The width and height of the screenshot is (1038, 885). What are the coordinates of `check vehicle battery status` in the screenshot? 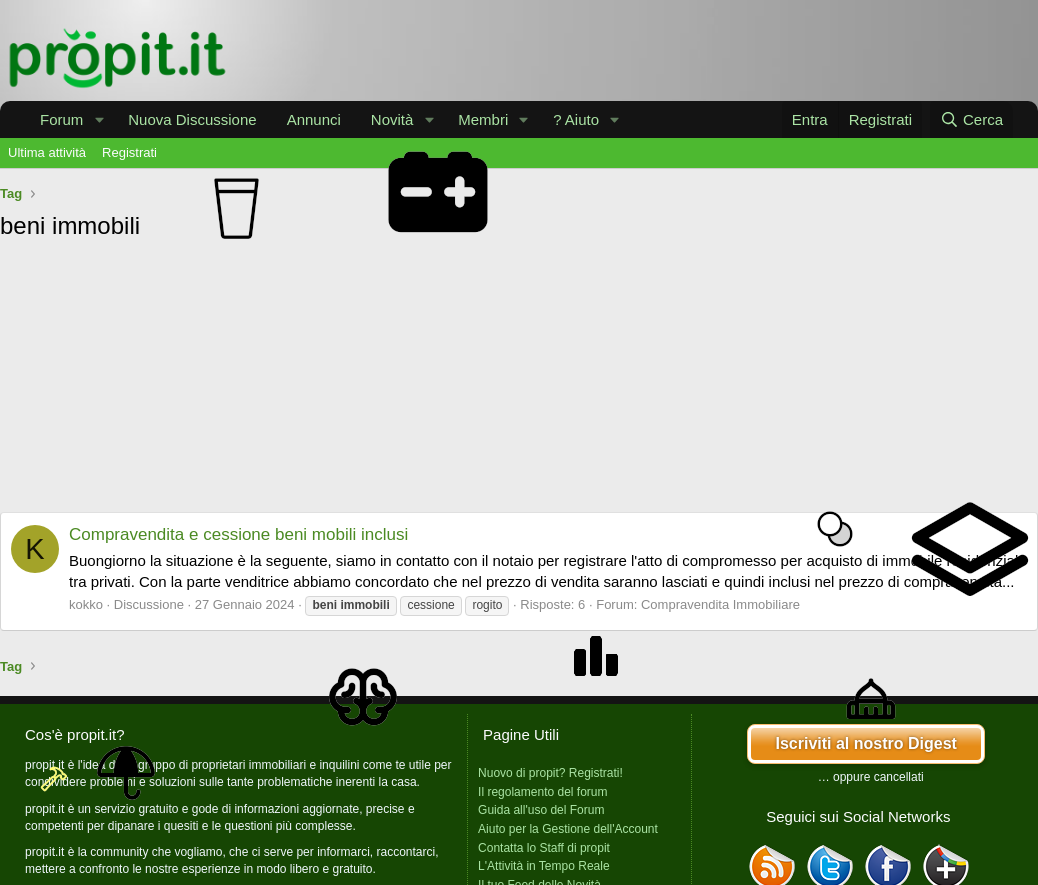 It's located at (438, 195).